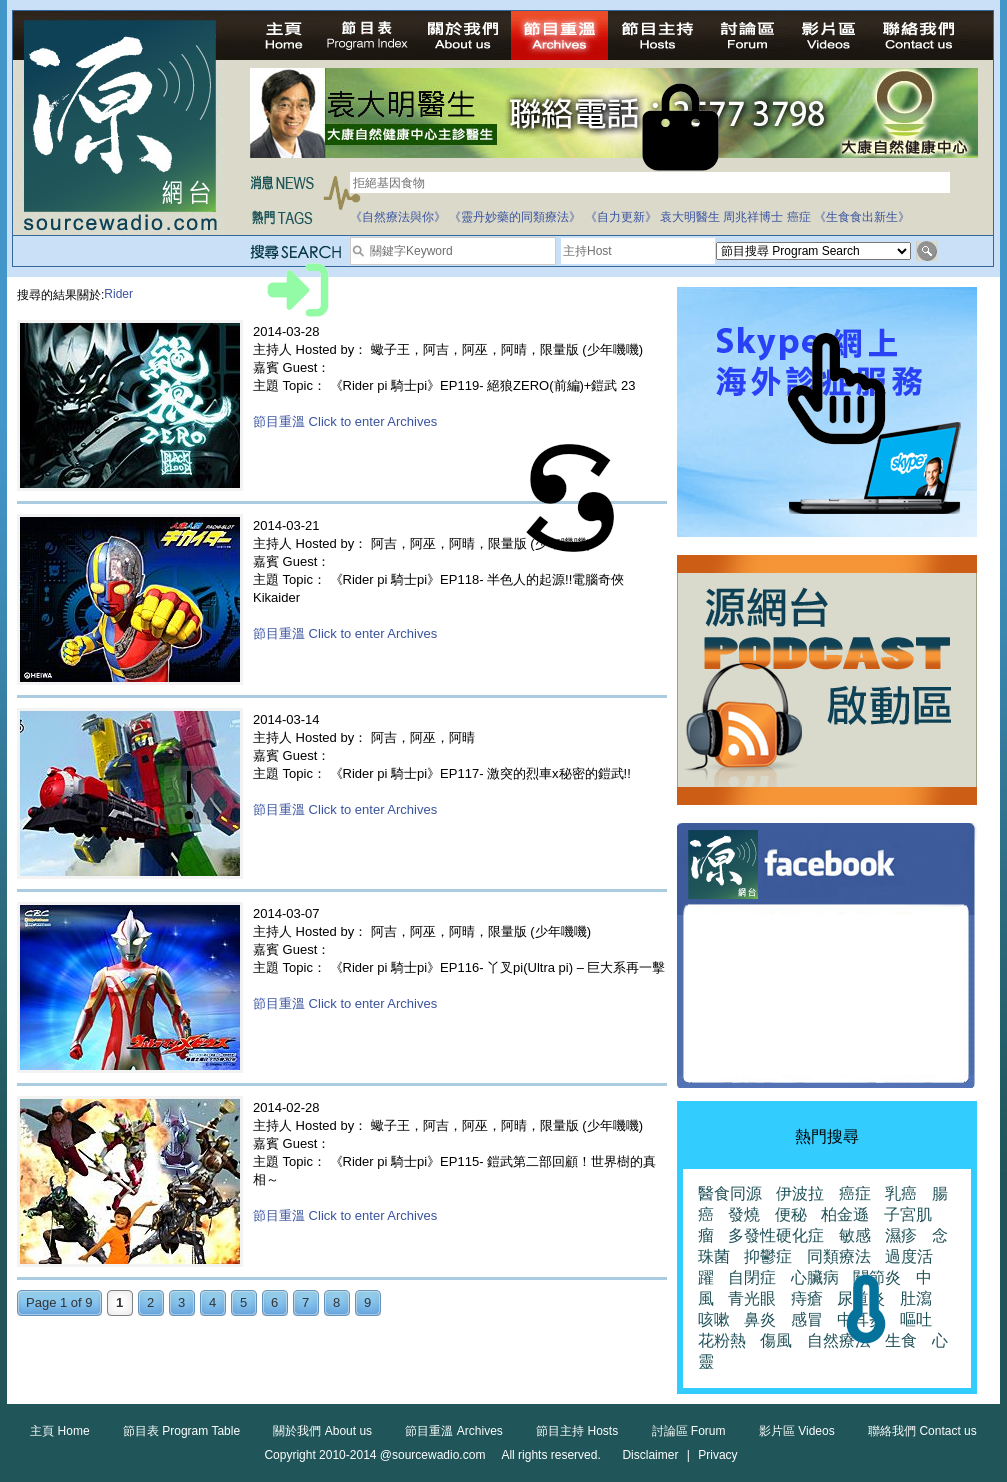 This screenshot has height=1482, width=1007. Describe the element at coordinates (189, 795) in the screenshot. I see `indicates an alert or warning that requires attention` at that location.